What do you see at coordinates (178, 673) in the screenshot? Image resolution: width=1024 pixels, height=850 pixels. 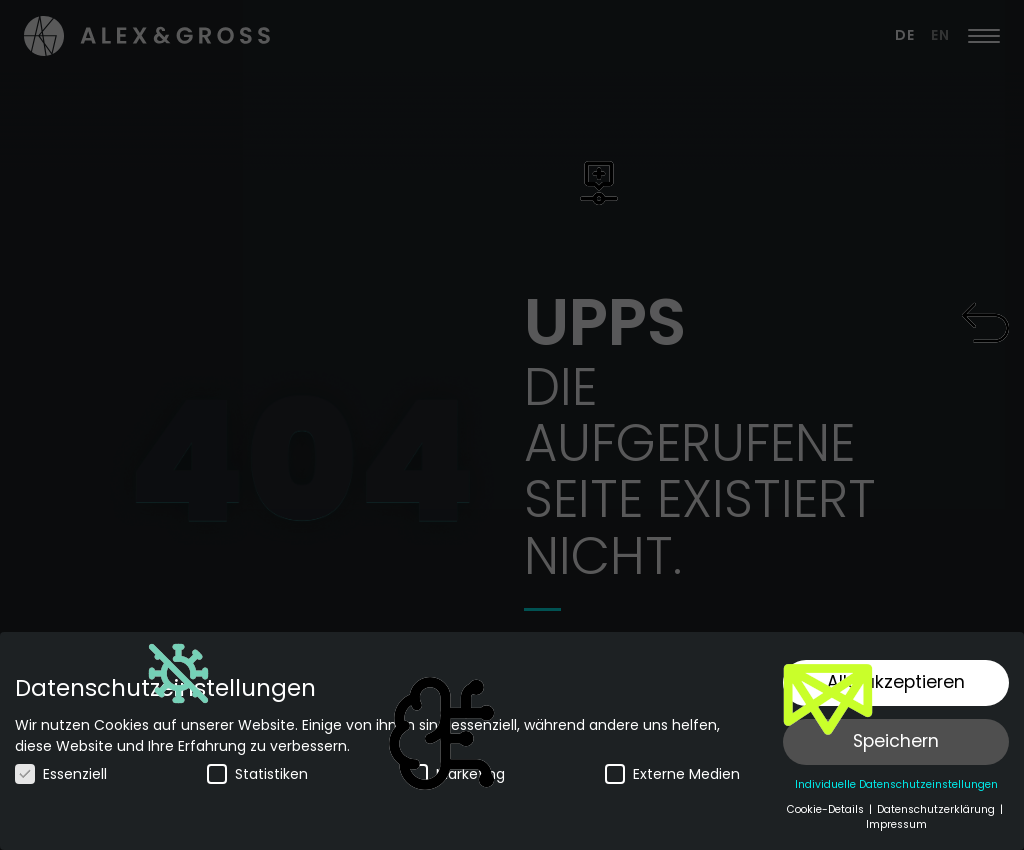 I see `virus protection enabled or threat neutralized` at bounding box center [178, 673].